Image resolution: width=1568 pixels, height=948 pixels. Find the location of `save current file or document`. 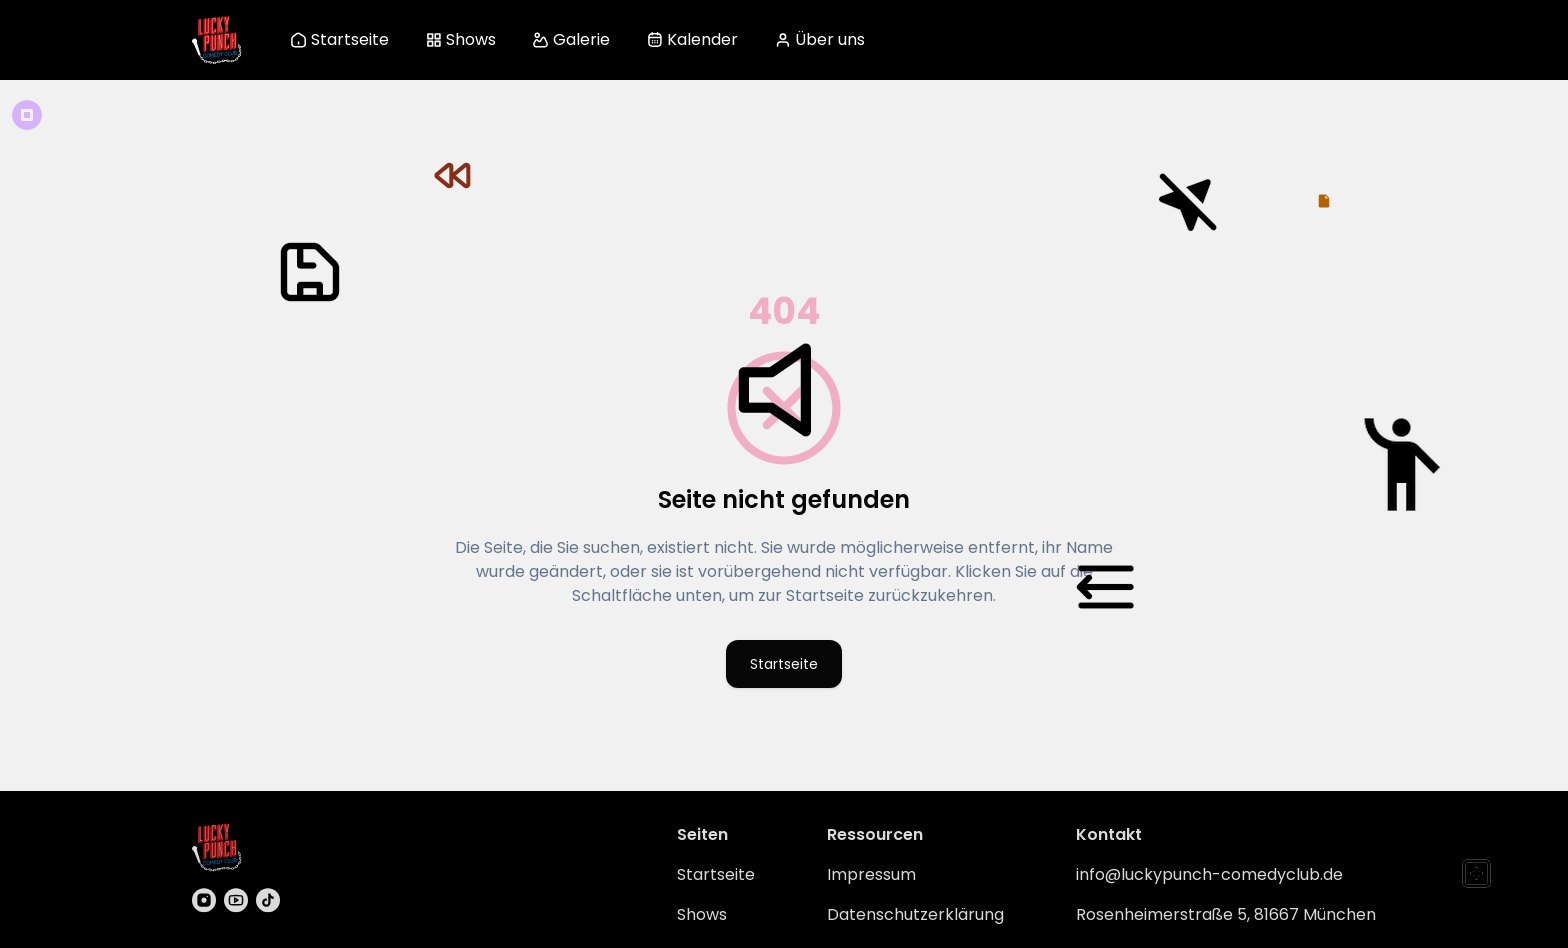

save current file or document is located at coordinates (310, 272).